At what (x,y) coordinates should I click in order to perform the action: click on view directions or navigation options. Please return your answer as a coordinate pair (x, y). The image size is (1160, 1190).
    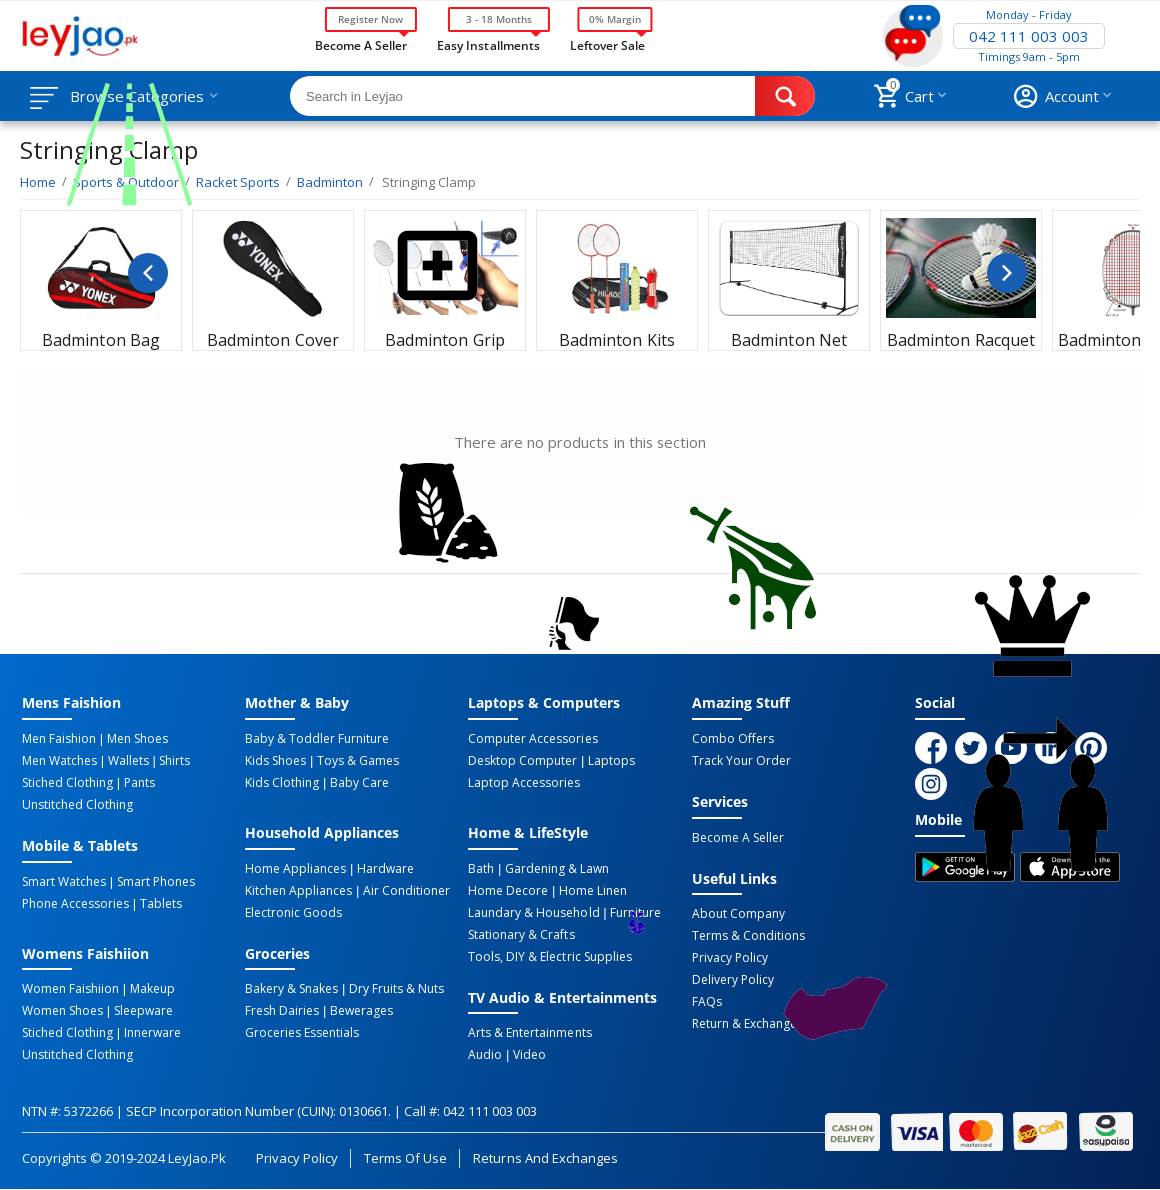
    Looking at the image, I should click on (129, 144).